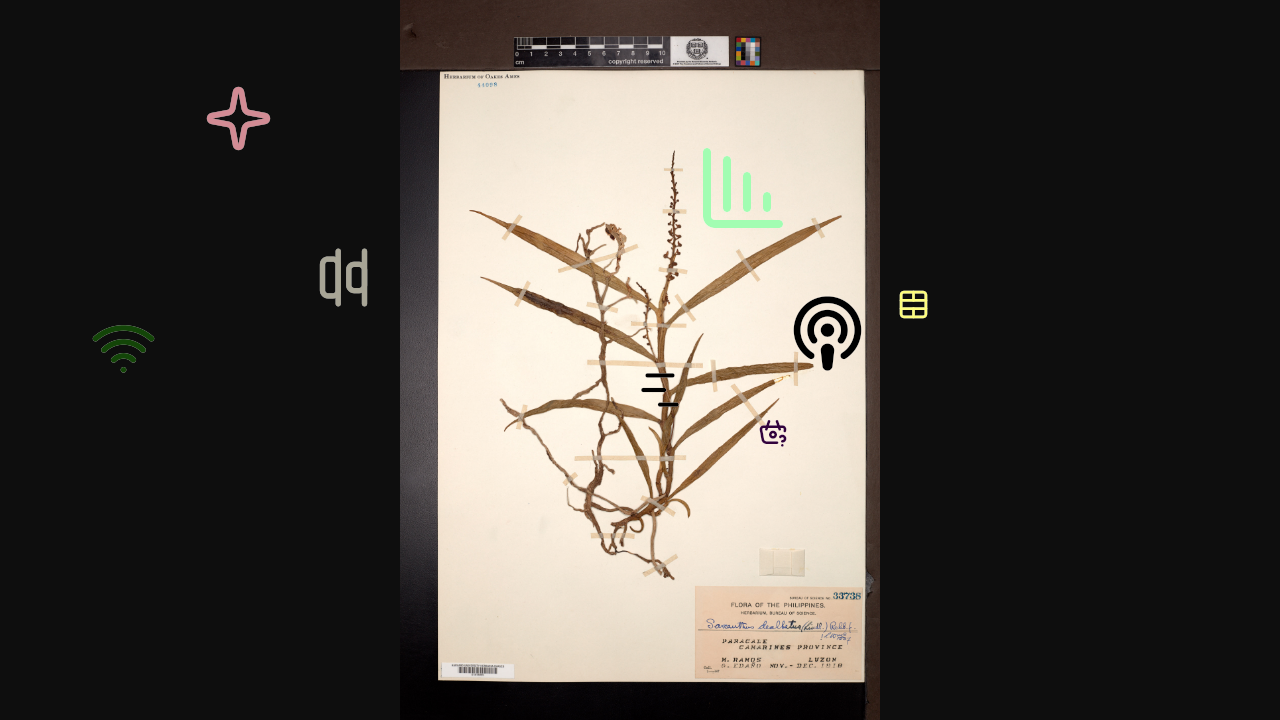 This screenshot has width=1280, height=720. Describe the element at coordinates (773, 432) in the screenshot. I see `check order status or details` at that location.